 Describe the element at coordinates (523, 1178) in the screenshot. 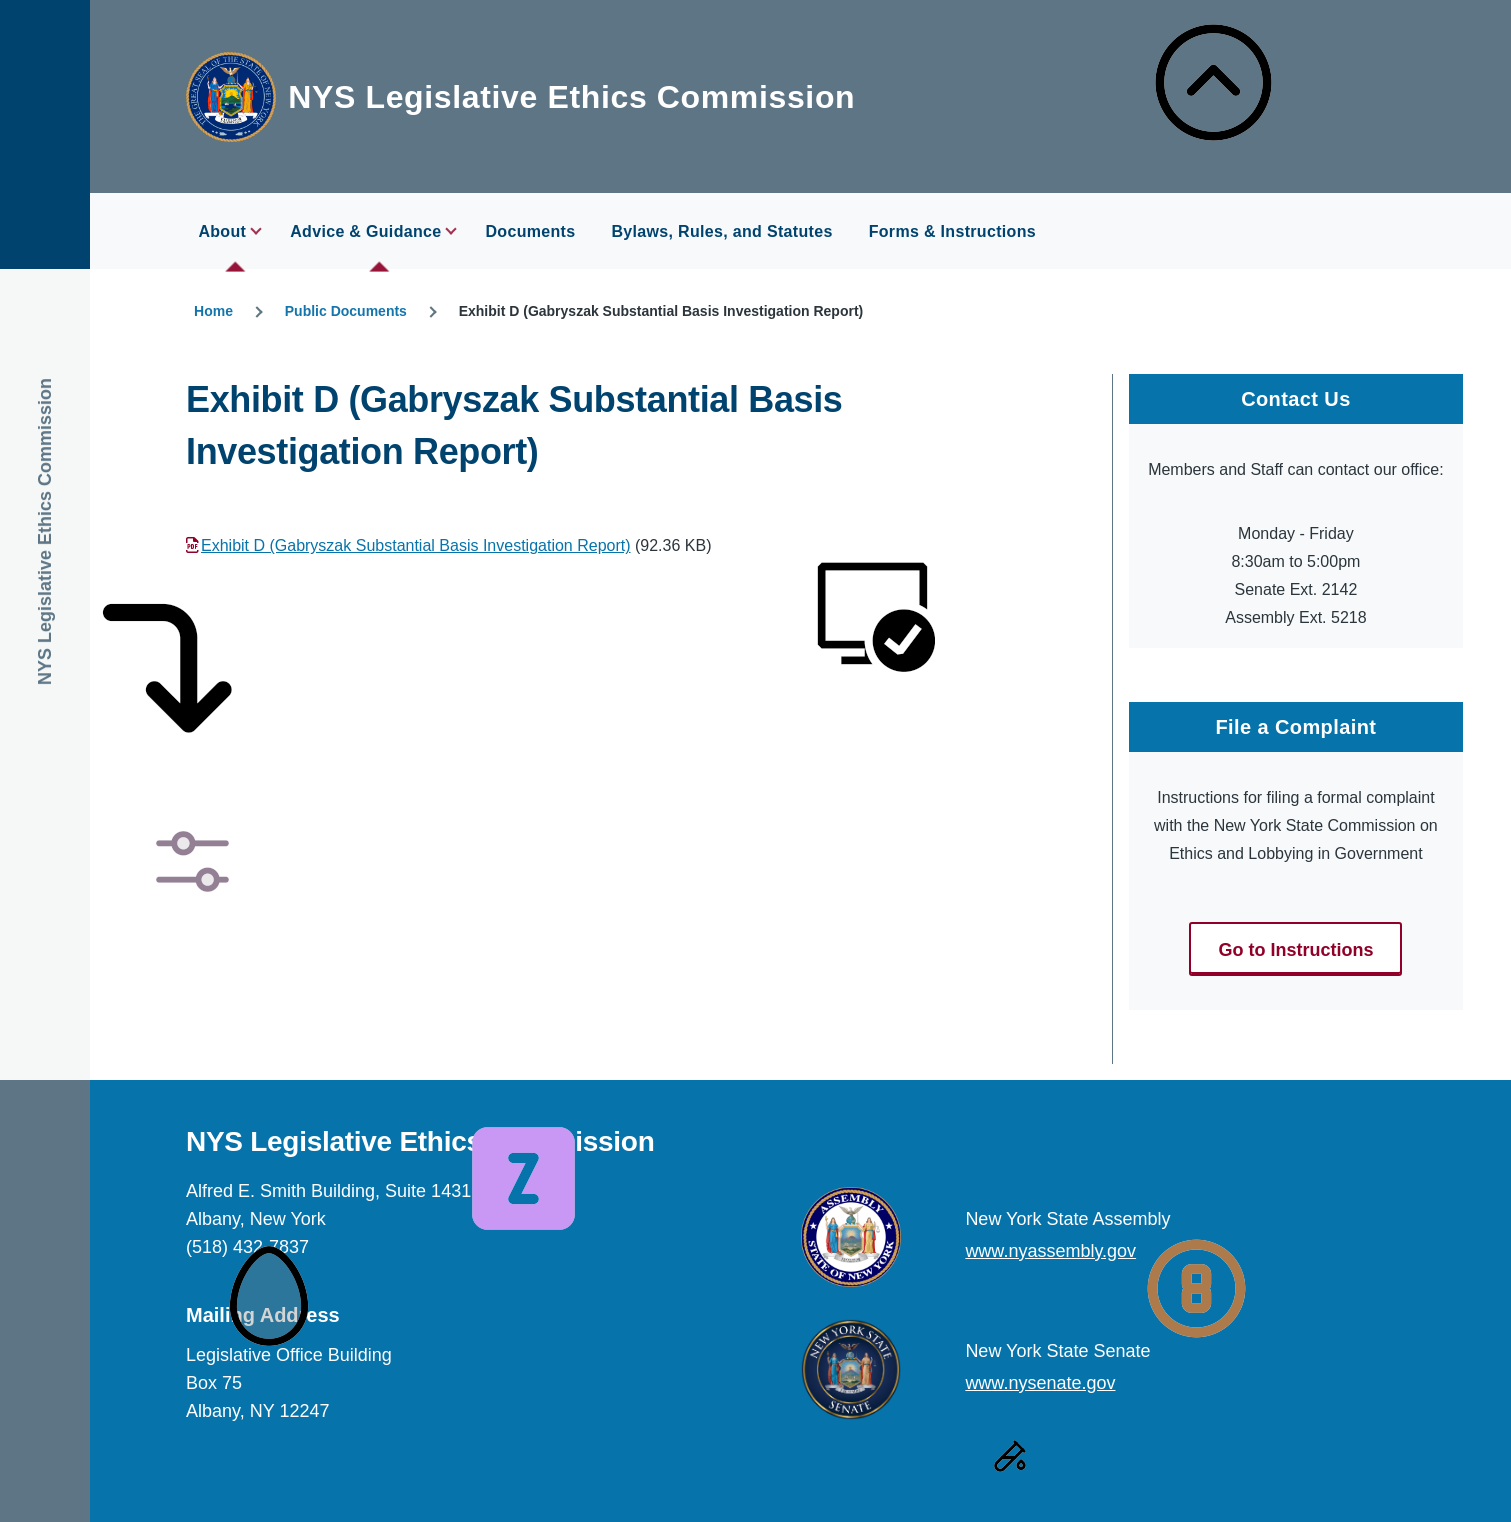

I see `represents the letter Z in a keyboard or text input` at that location.